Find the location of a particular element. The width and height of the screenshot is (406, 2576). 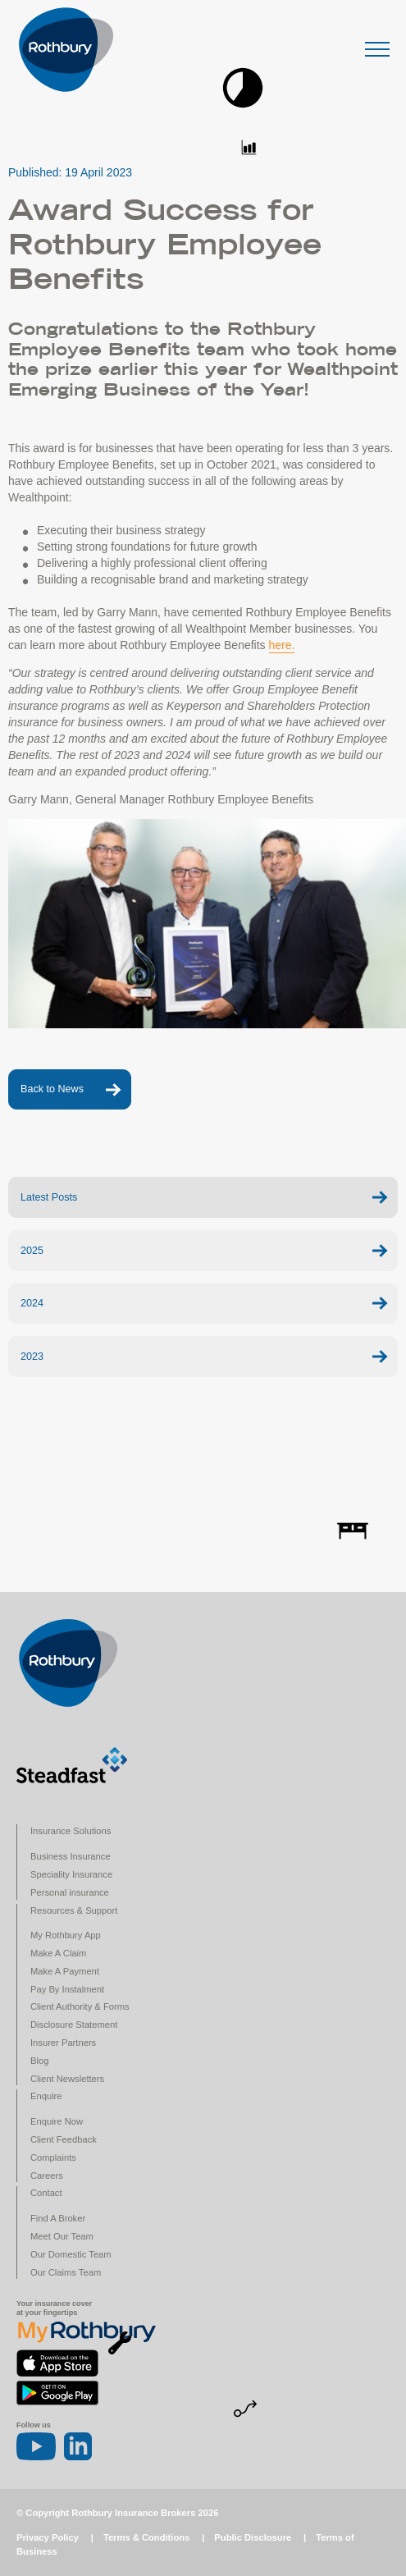

view analytics or statistics is located at coordinates (249, 147).